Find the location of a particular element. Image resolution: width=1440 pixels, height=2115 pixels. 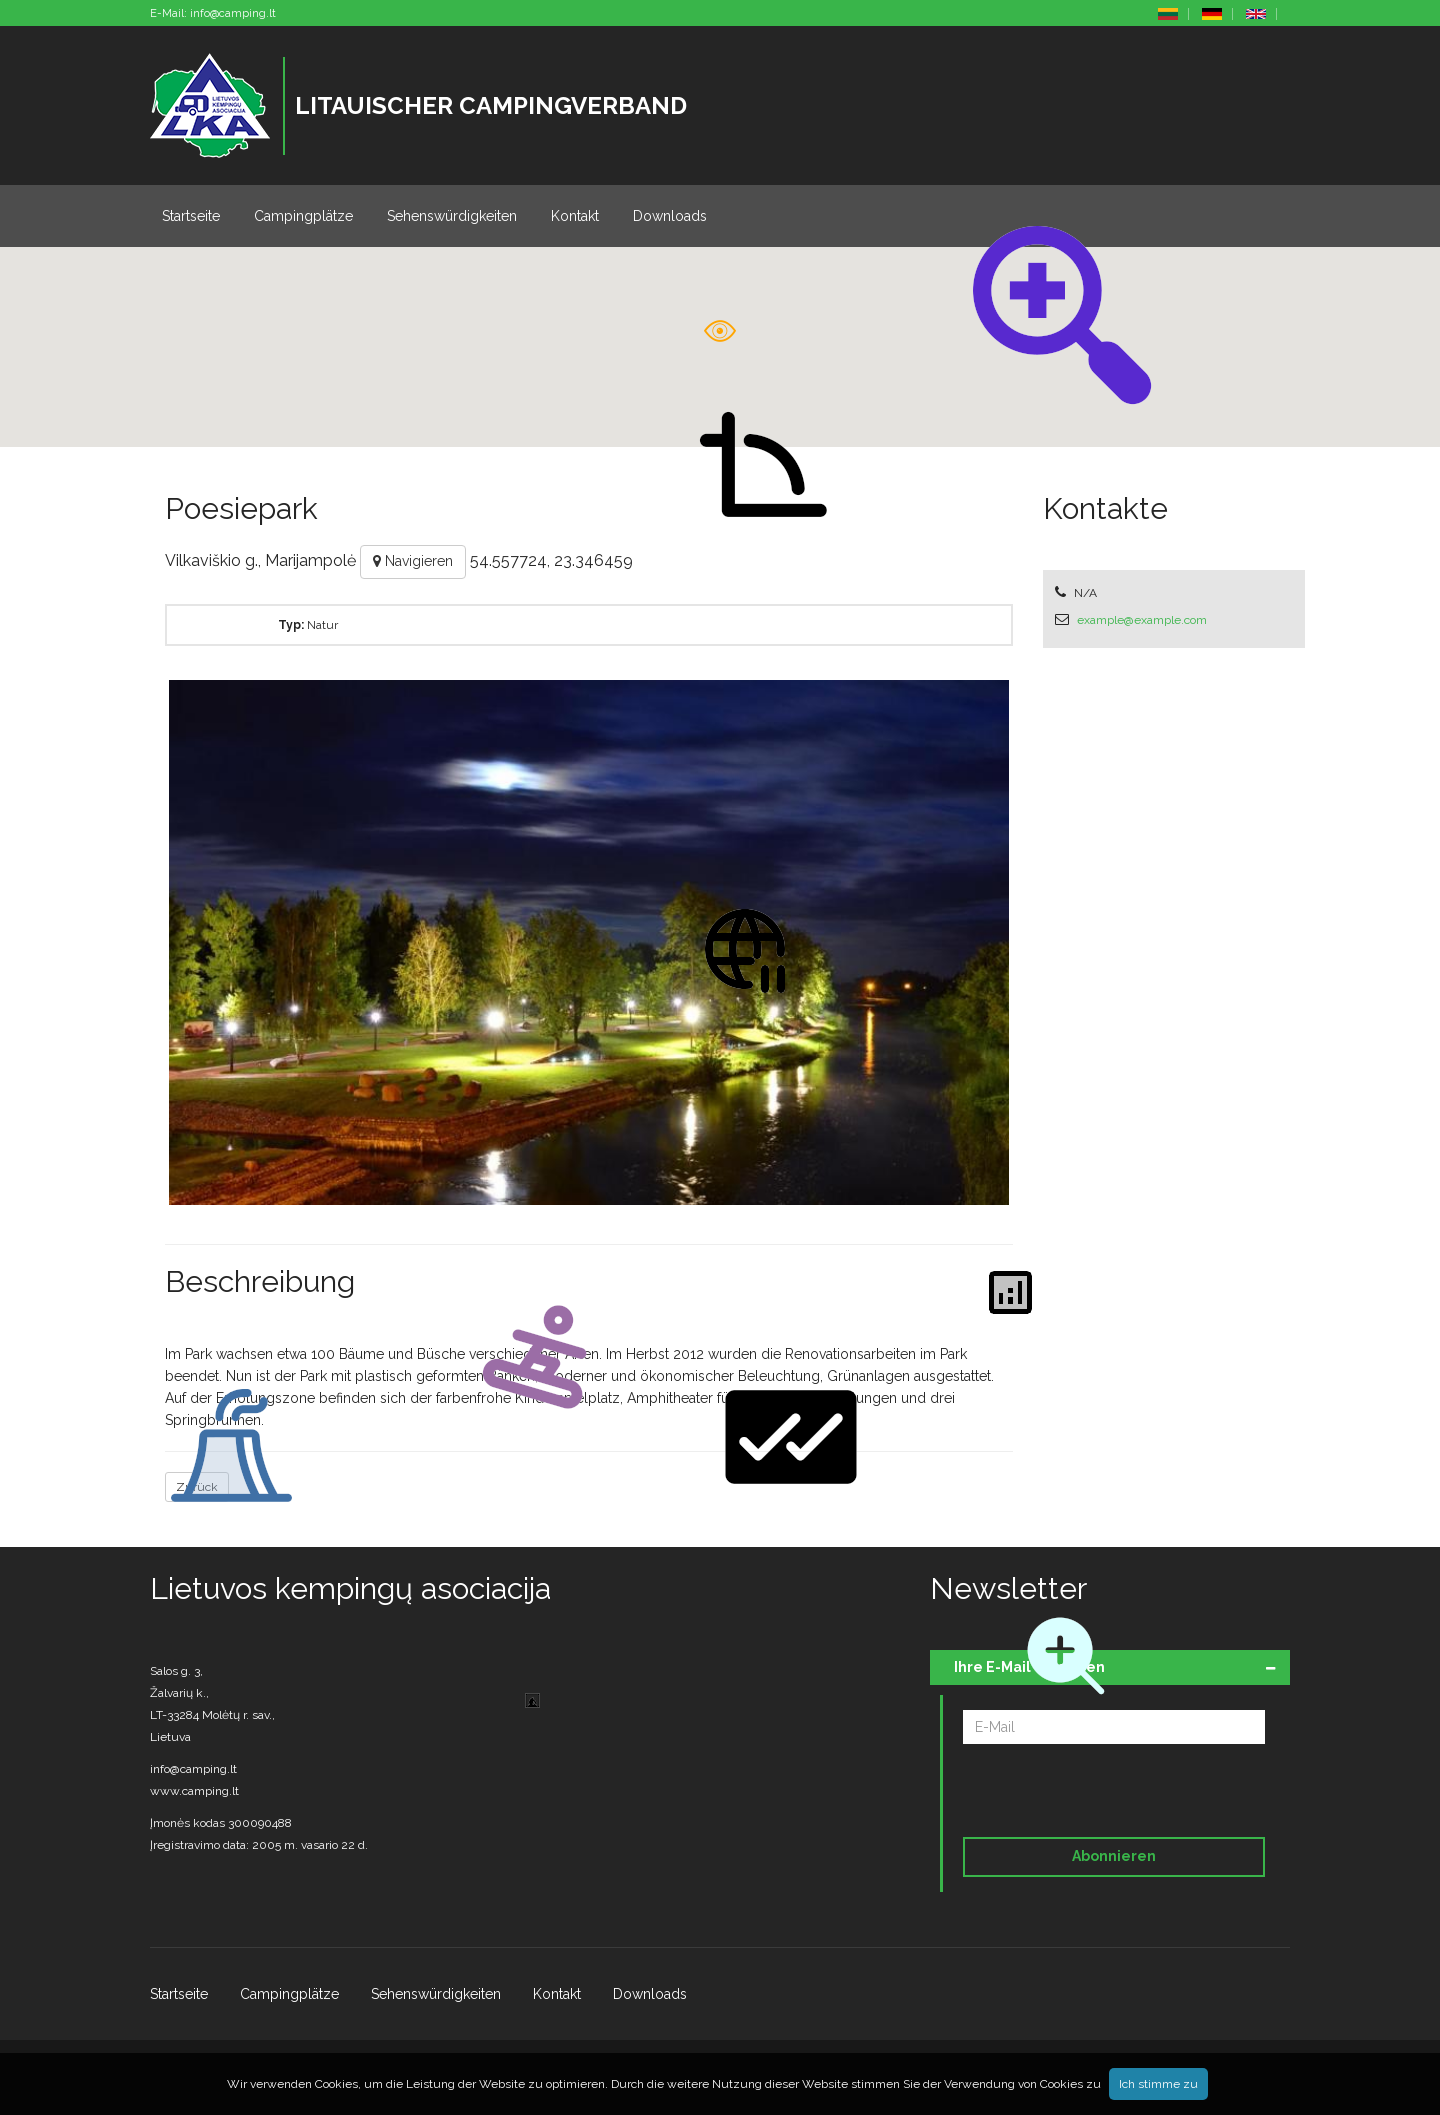

view analytics and statistics is located at coordinates (1010, 1292).